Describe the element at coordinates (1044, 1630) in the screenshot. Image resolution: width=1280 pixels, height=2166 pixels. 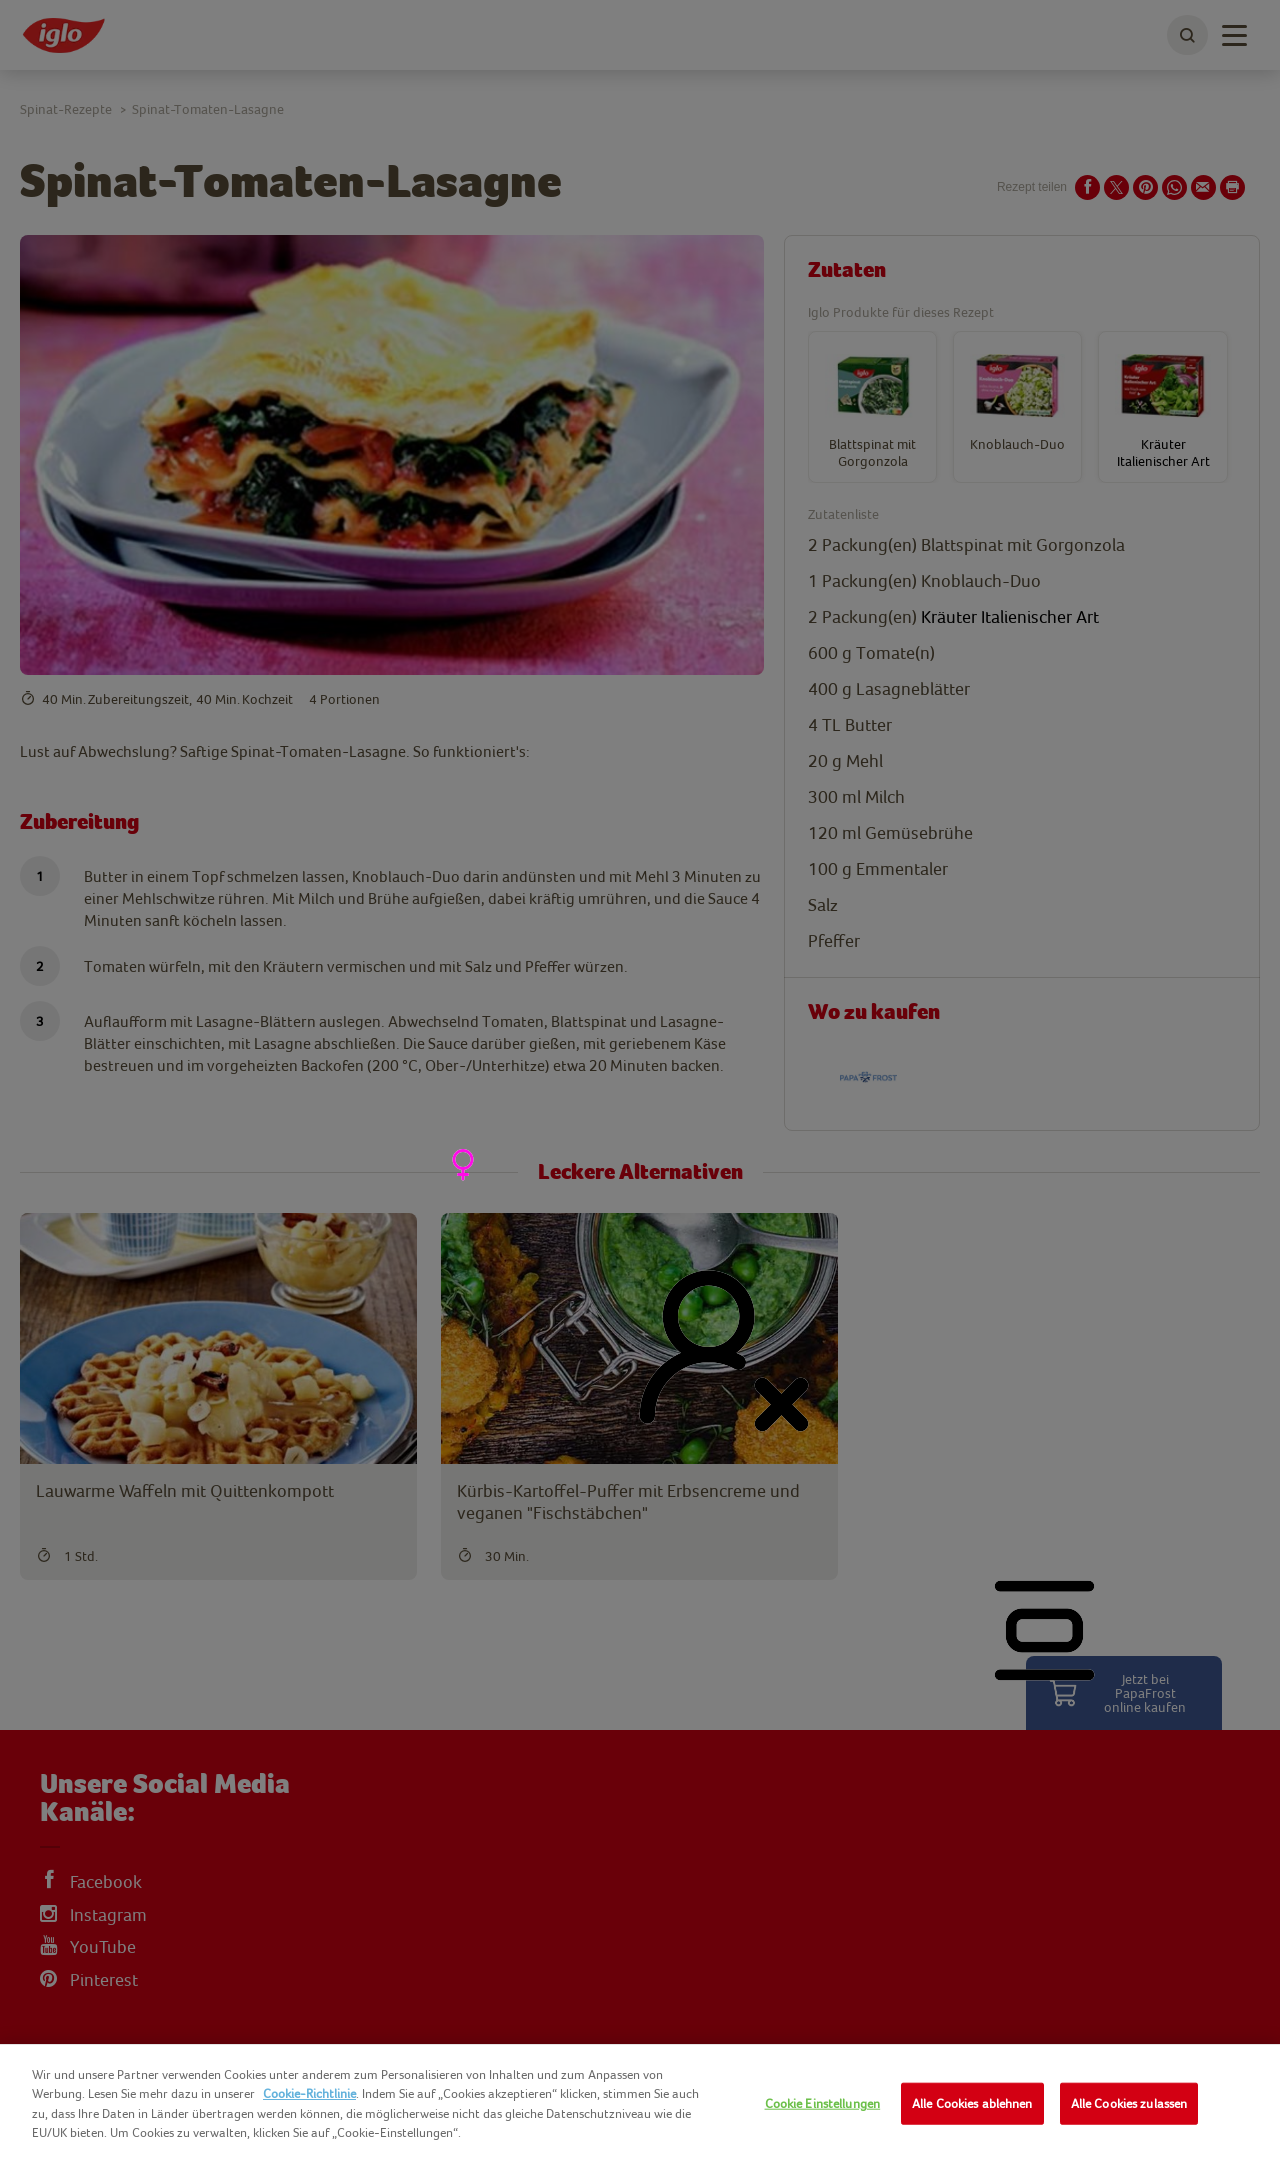
I see `distribute elements evenly horizontally` at that location.